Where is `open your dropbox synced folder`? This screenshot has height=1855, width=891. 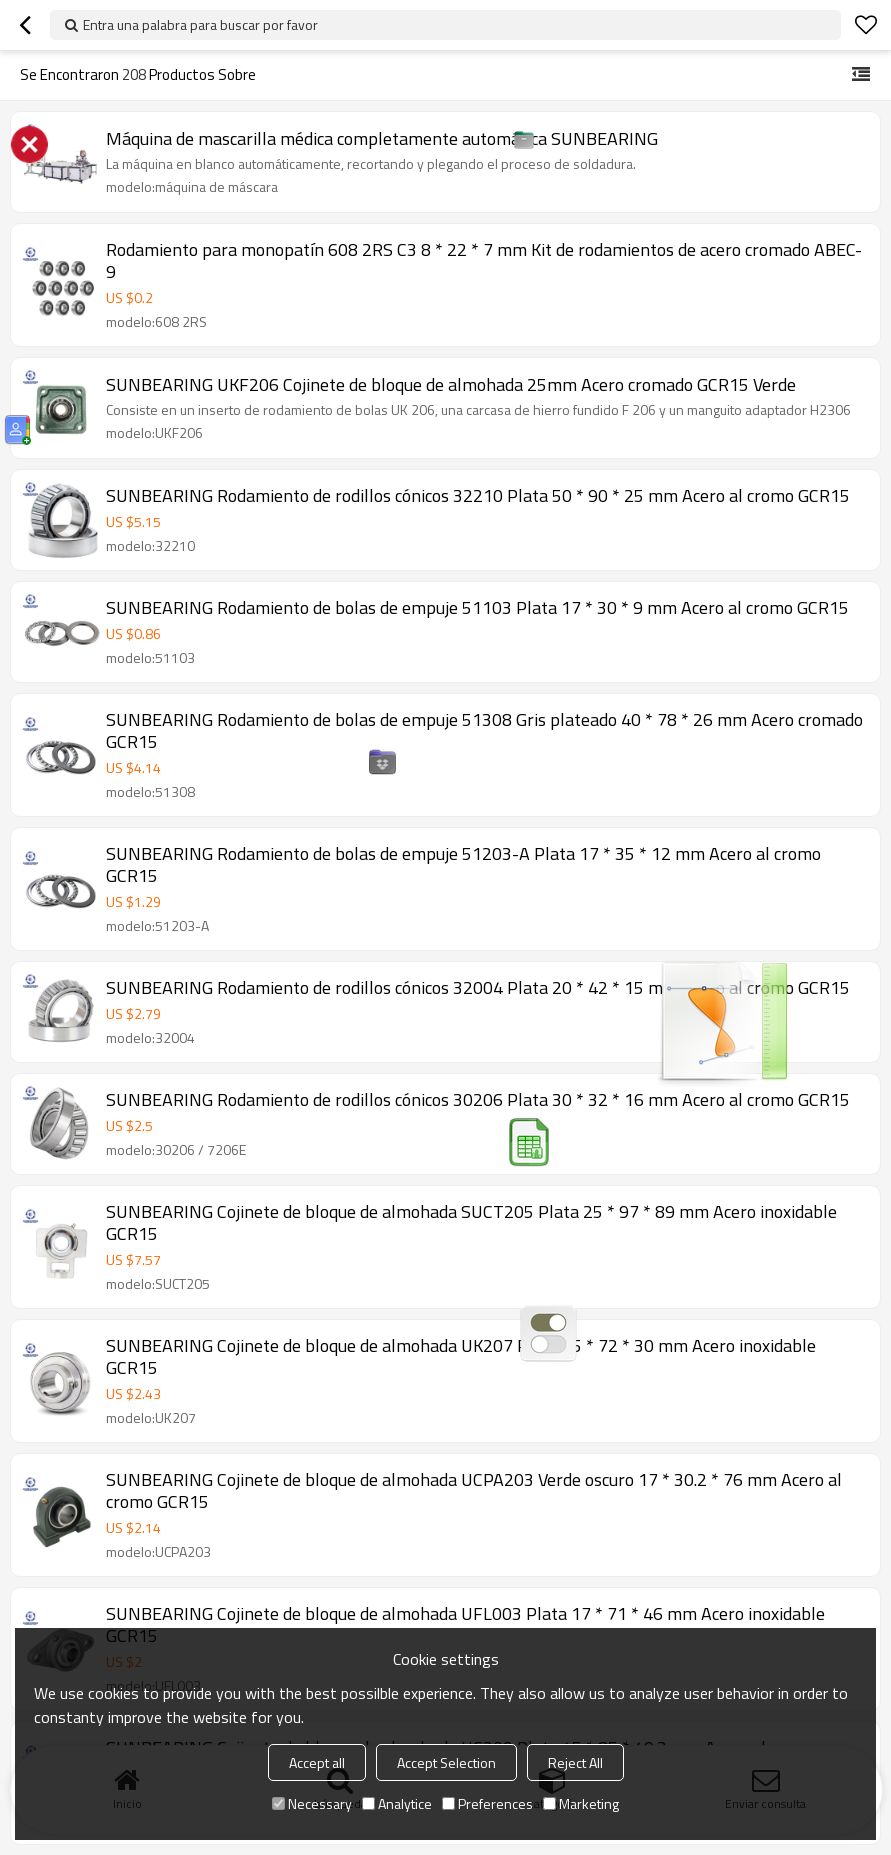
open your dropbox synced folder is located at coordinates (382, 761).